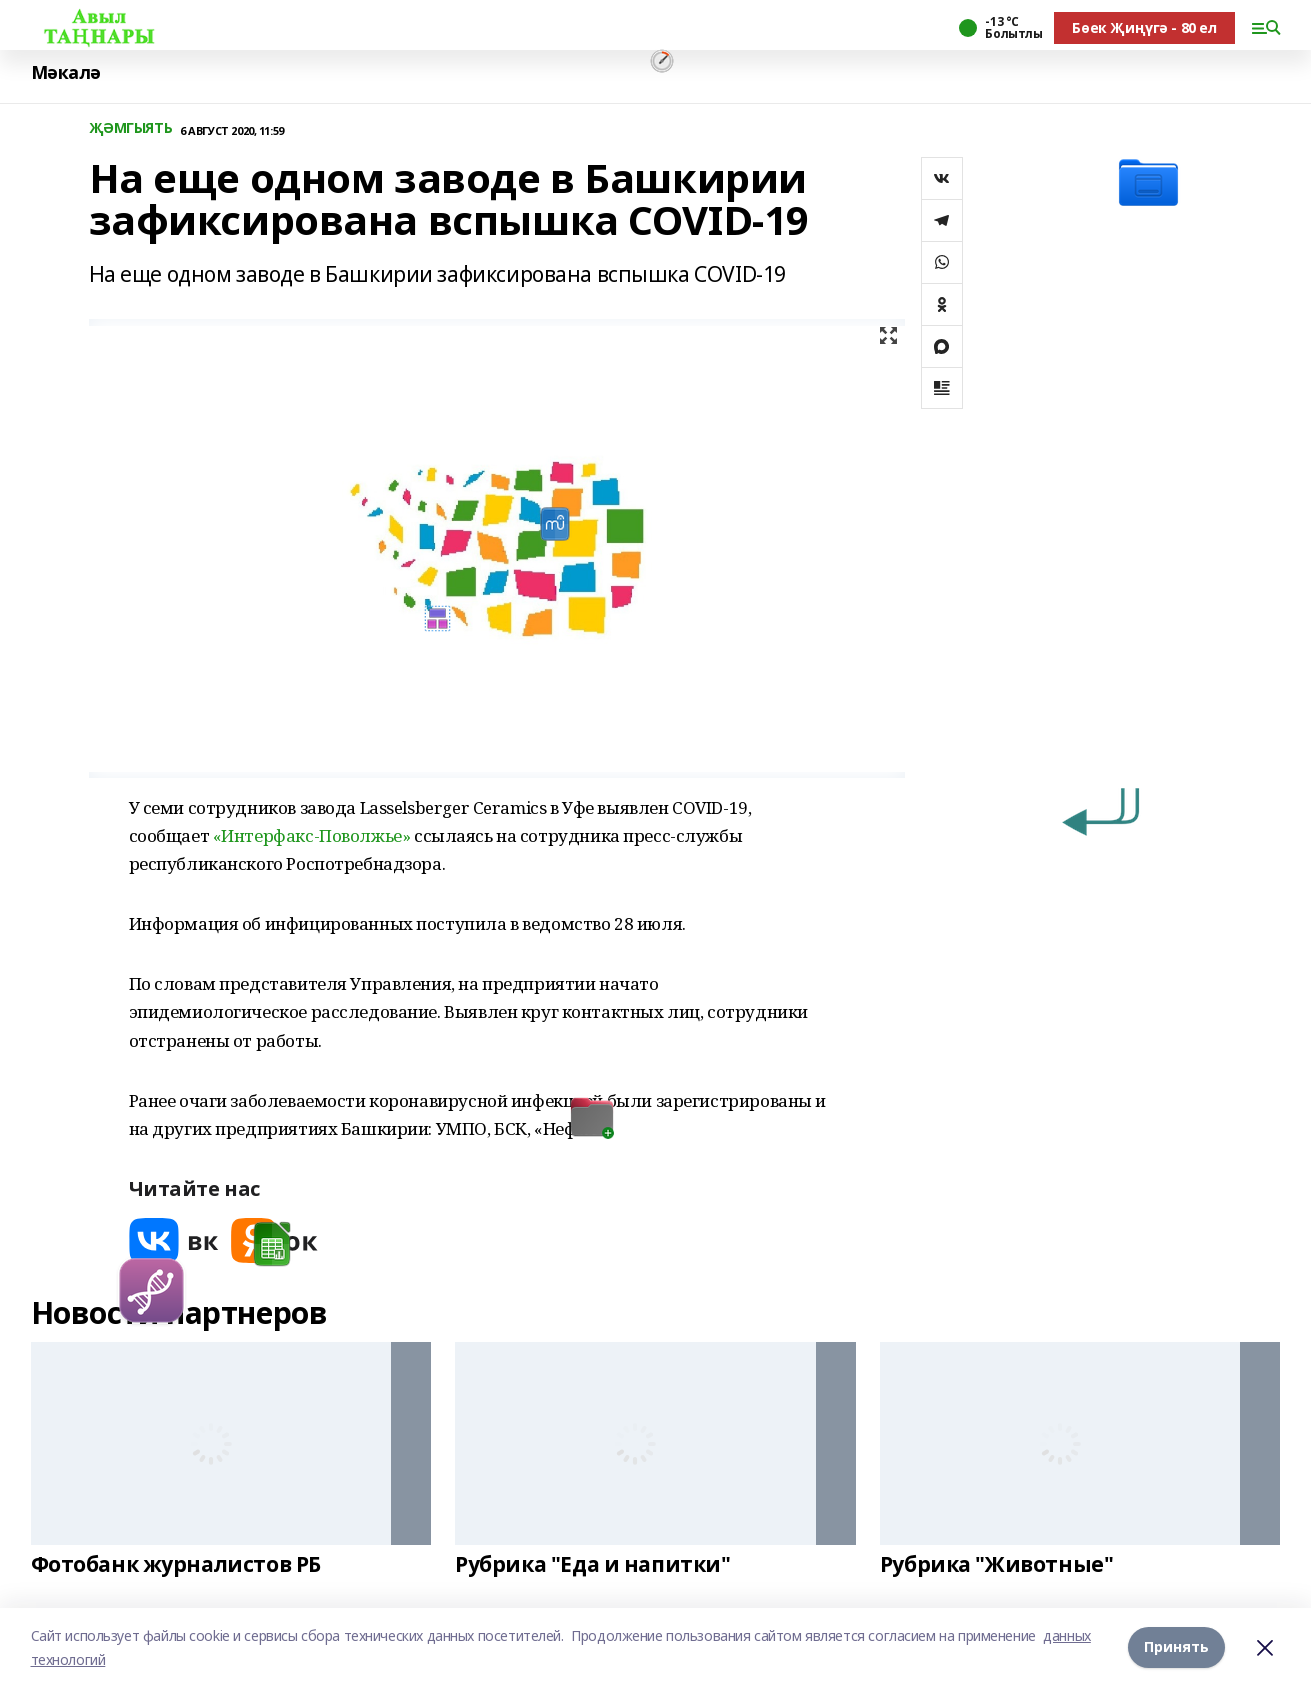  I want to click on open desktop folder, so click(1148, 182).